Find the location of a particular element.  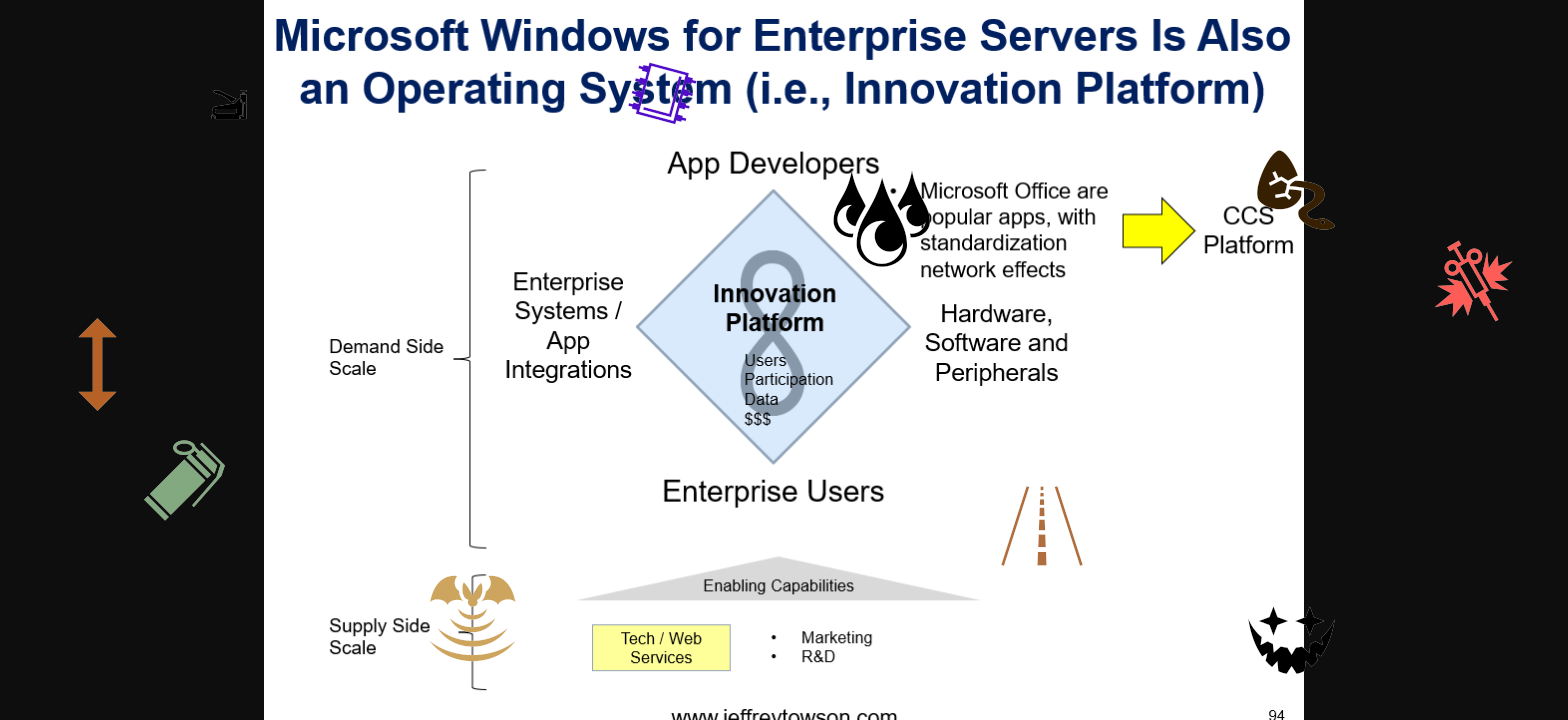

flip image or object vertically is located at coordinates (97, 364).